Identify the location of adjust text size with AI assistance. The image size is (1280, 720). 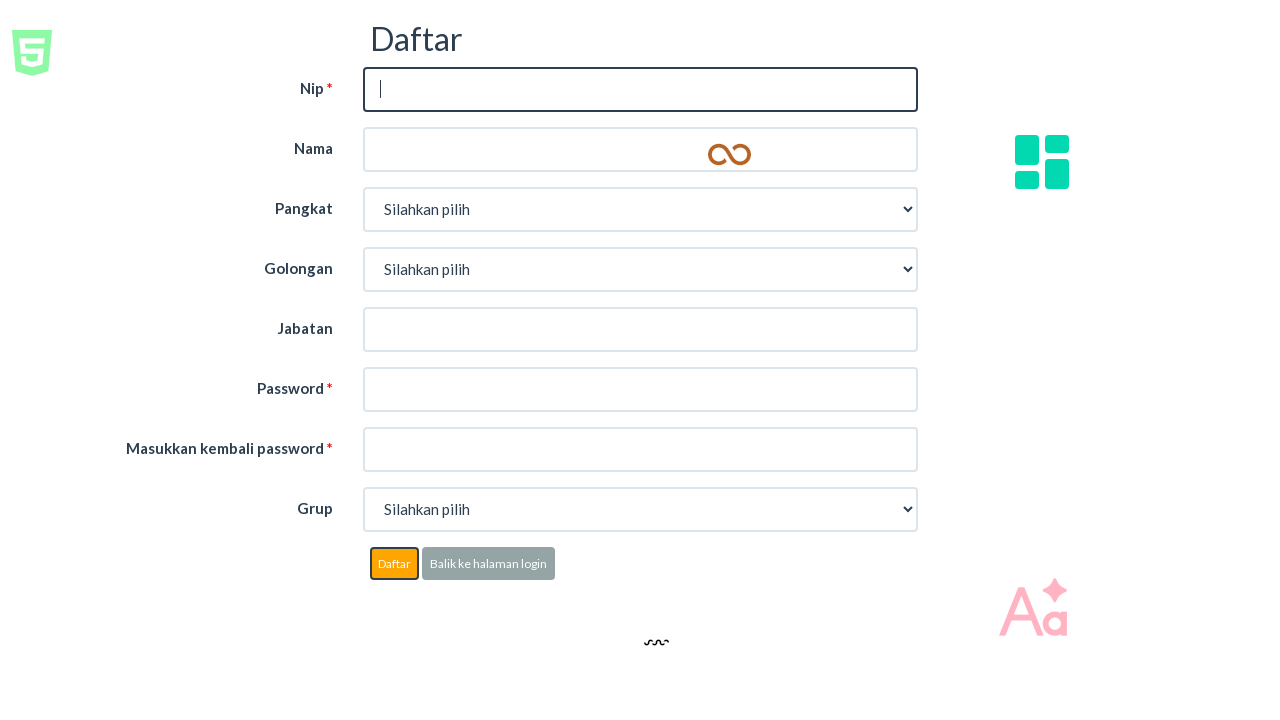
(1033, 611).